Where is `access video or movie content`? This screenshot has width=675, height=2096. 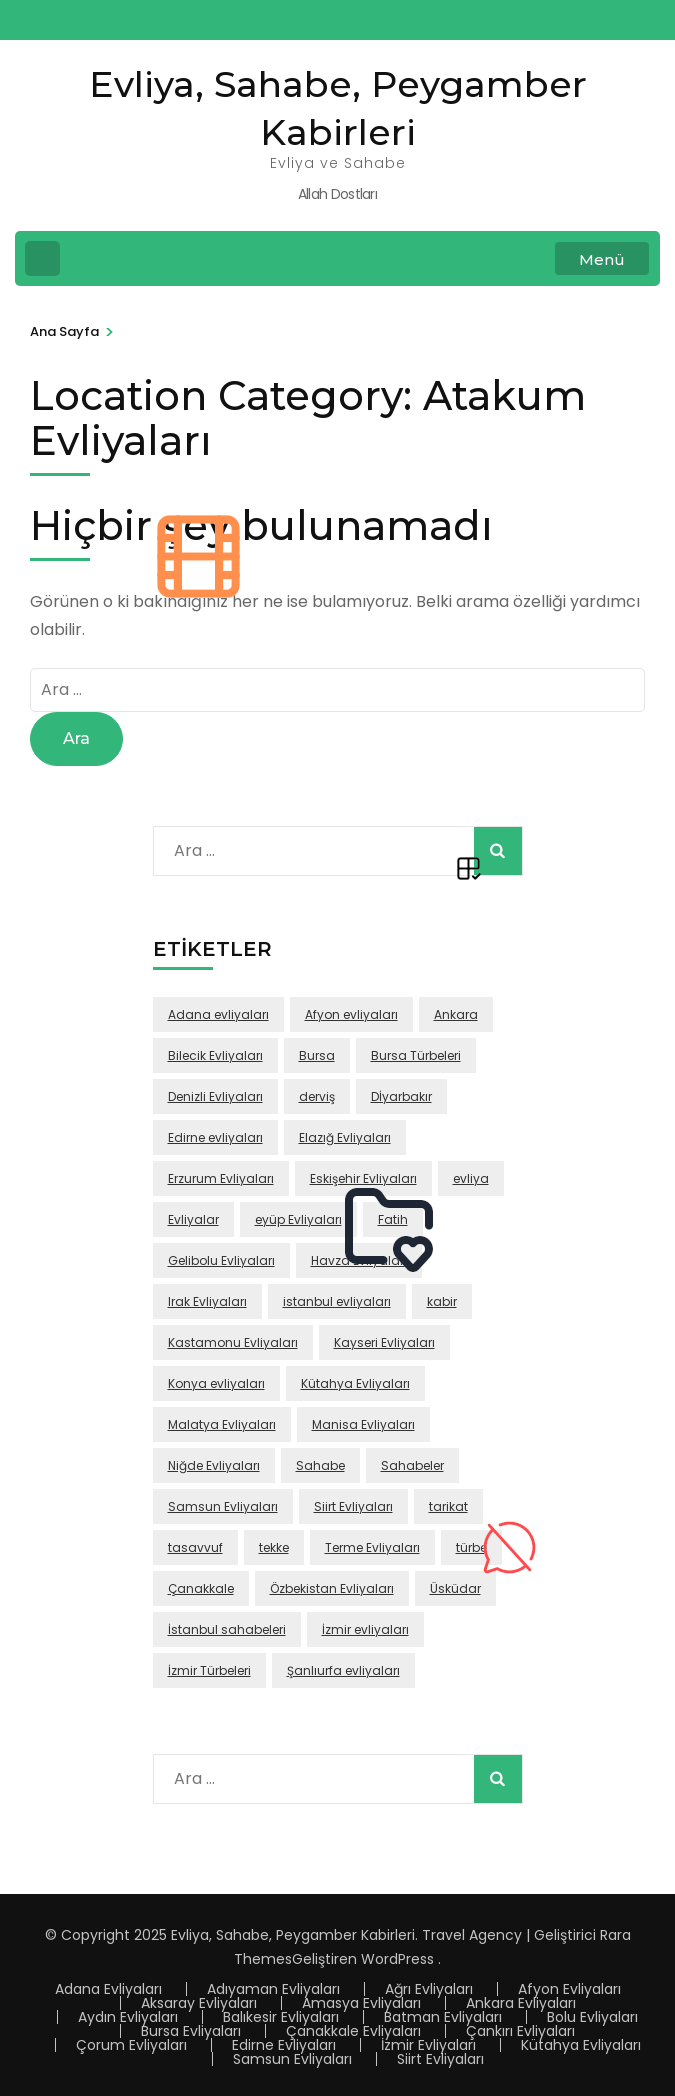
access video or movie content is located at coordinates (198, 556).